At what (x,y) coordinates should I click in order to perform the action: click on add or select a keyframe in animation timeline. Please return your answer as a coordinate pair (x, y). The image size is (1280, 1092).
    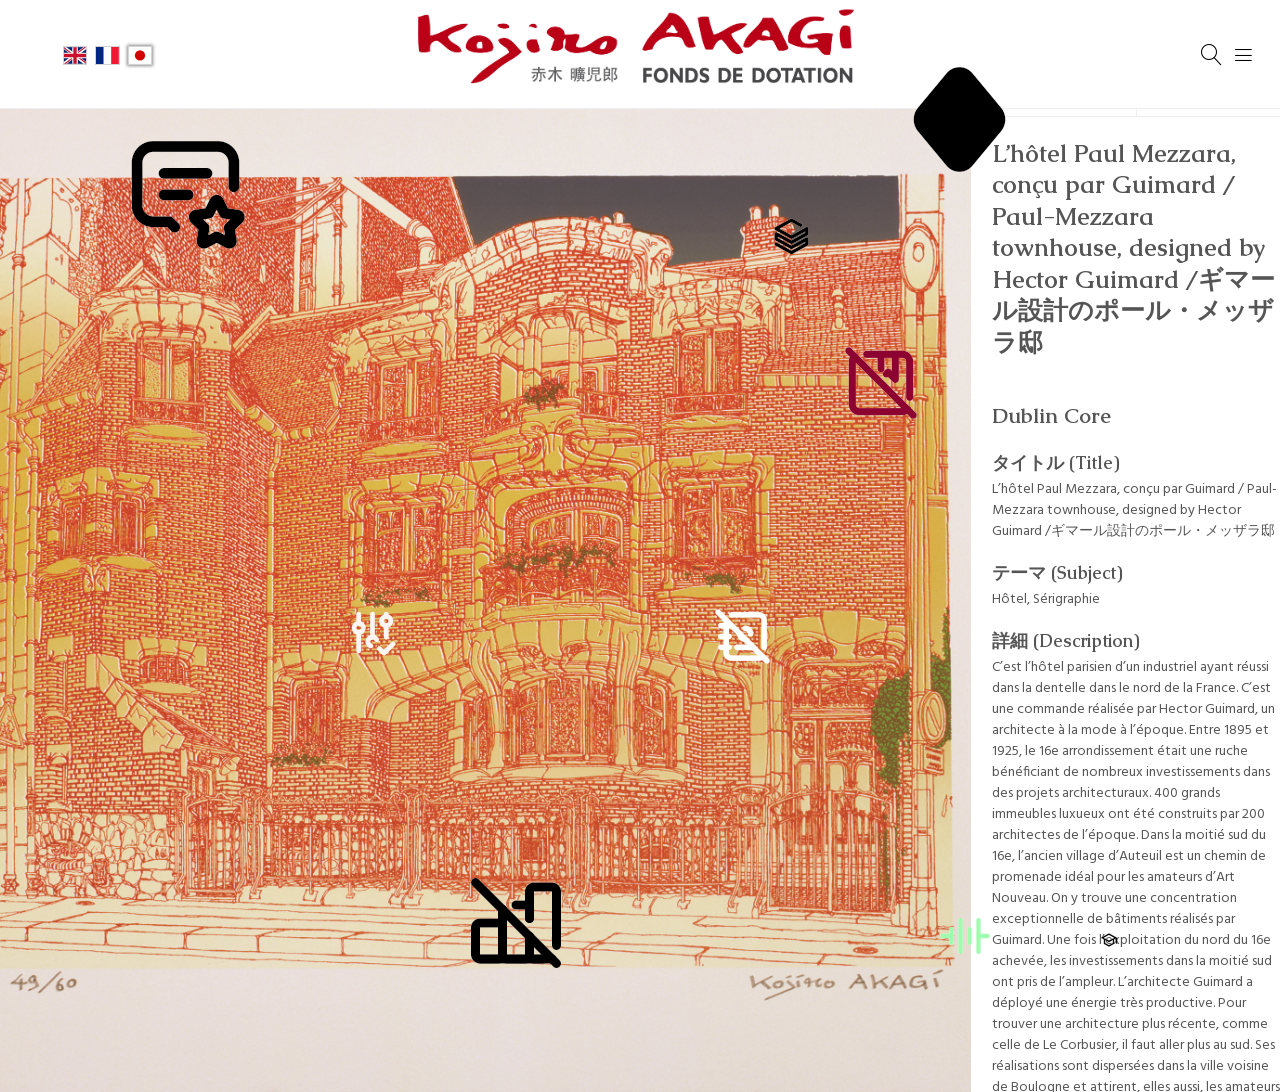
    Looking at the image, I should click on (959, 119).